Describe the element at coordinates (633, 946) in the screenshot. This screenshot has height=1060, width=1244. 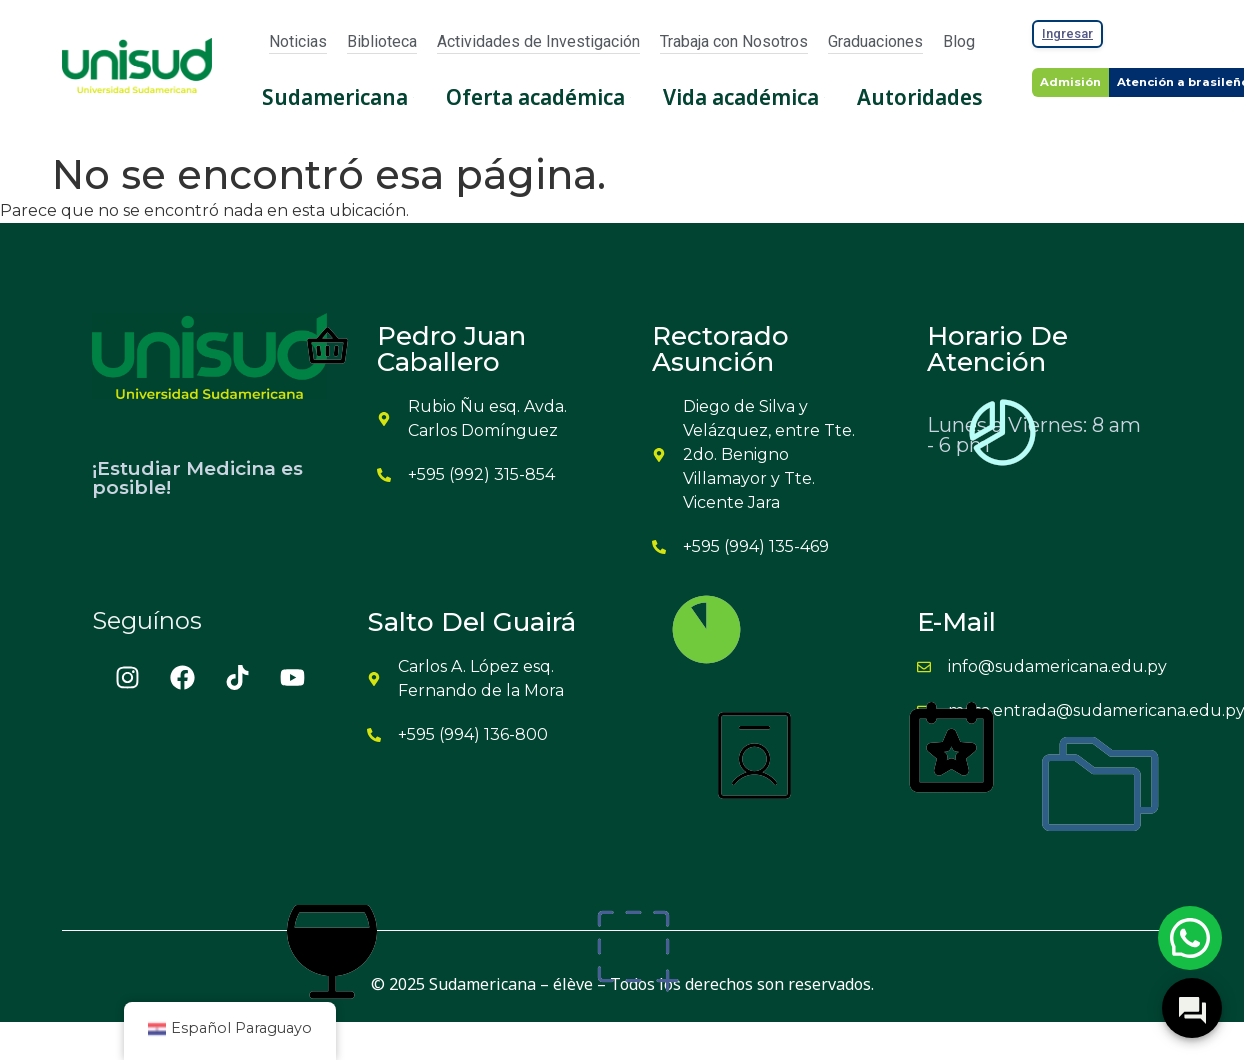
I see `add to current selection` at that location.